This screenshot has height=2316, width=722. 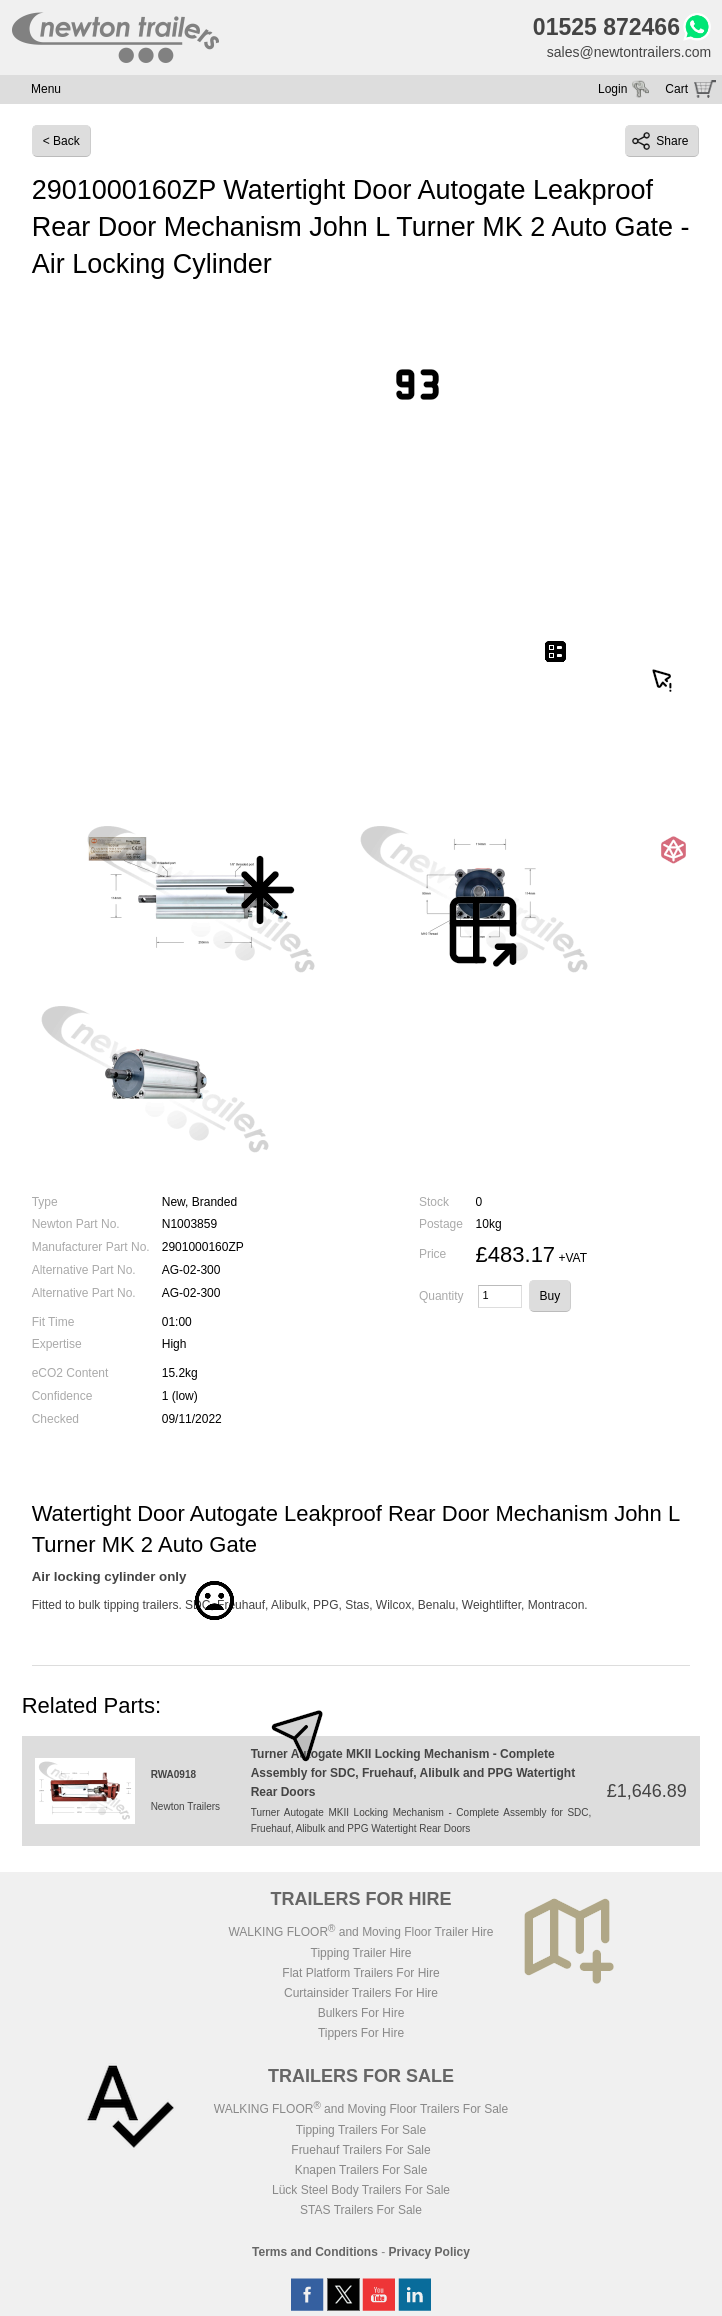 What do you see at coordinates (662, 679) in the screenshot?
I see `cursor error or interaction warning` at bounding box center [662, 679].